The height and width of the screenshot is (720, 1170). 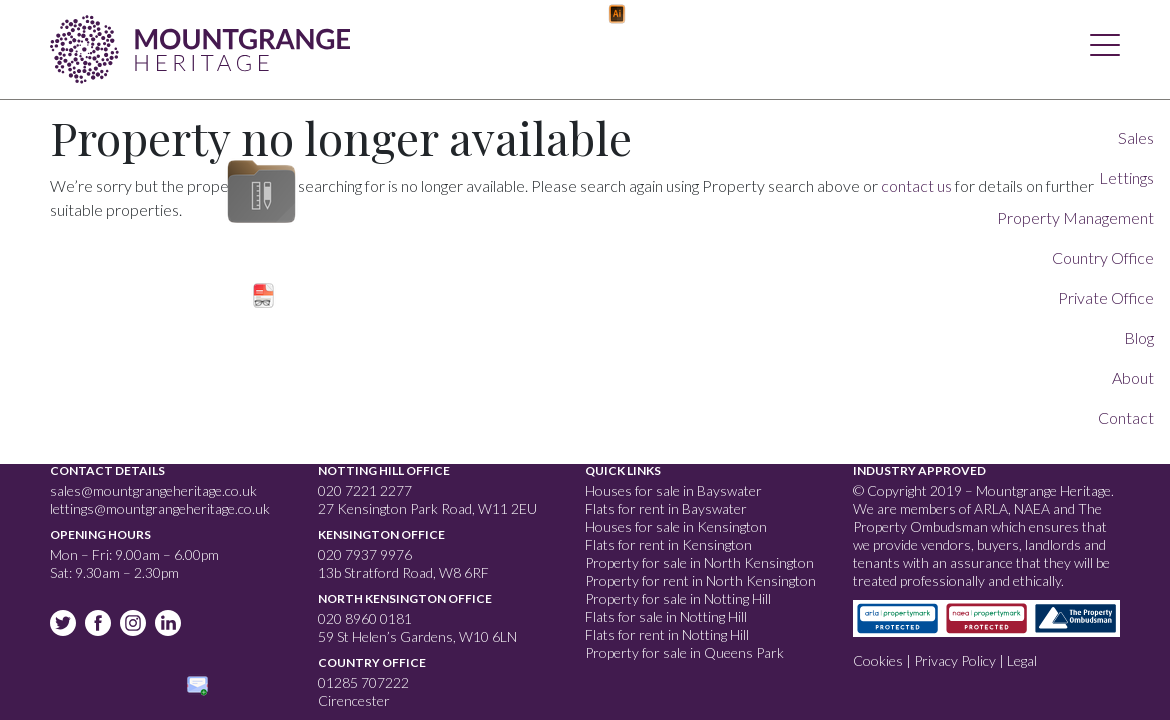 I want to click on open the papers document viewer app, so click(x=263, y=295).